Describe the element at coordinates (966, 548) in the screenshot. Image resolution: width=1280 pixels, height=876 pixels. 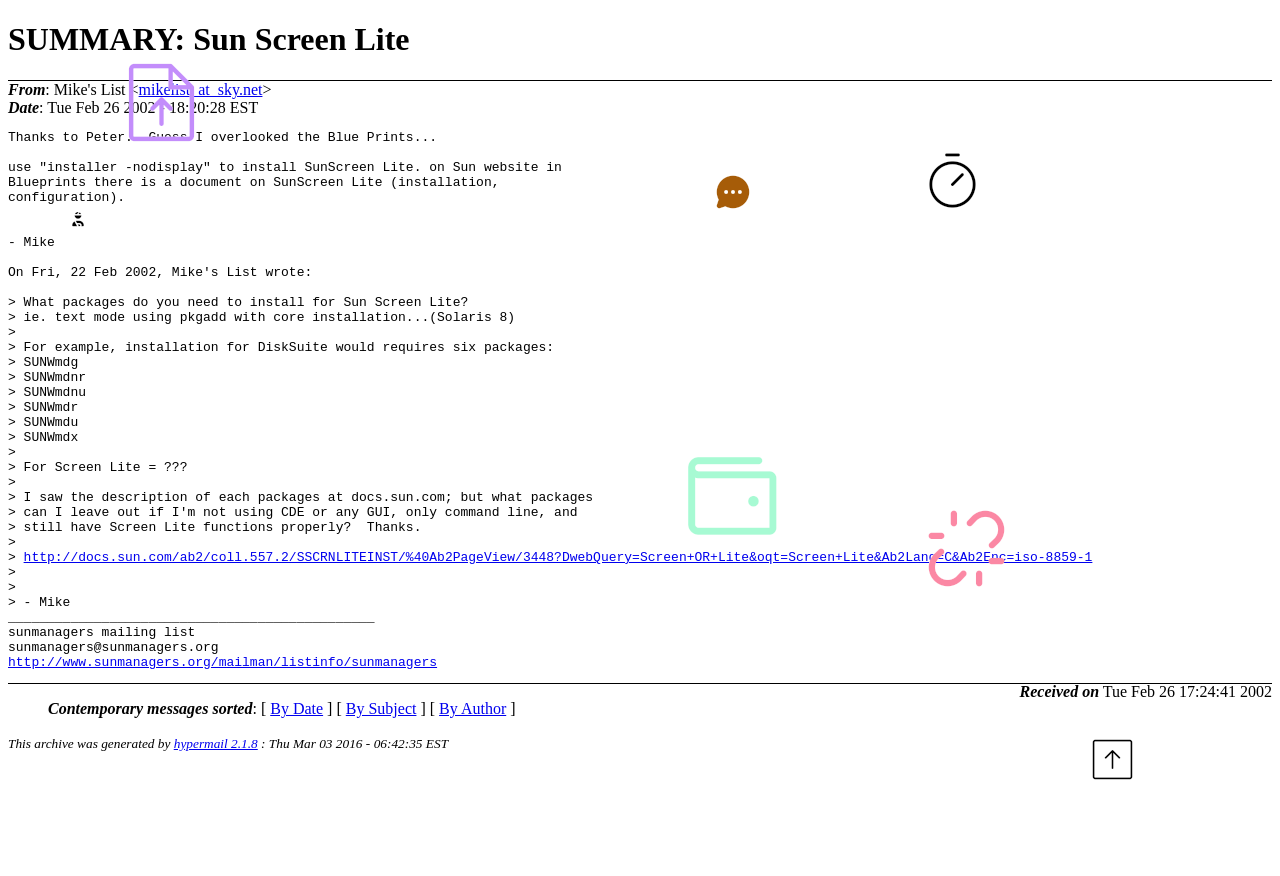
I see `unlink or disconnect a shared resource` at that location.